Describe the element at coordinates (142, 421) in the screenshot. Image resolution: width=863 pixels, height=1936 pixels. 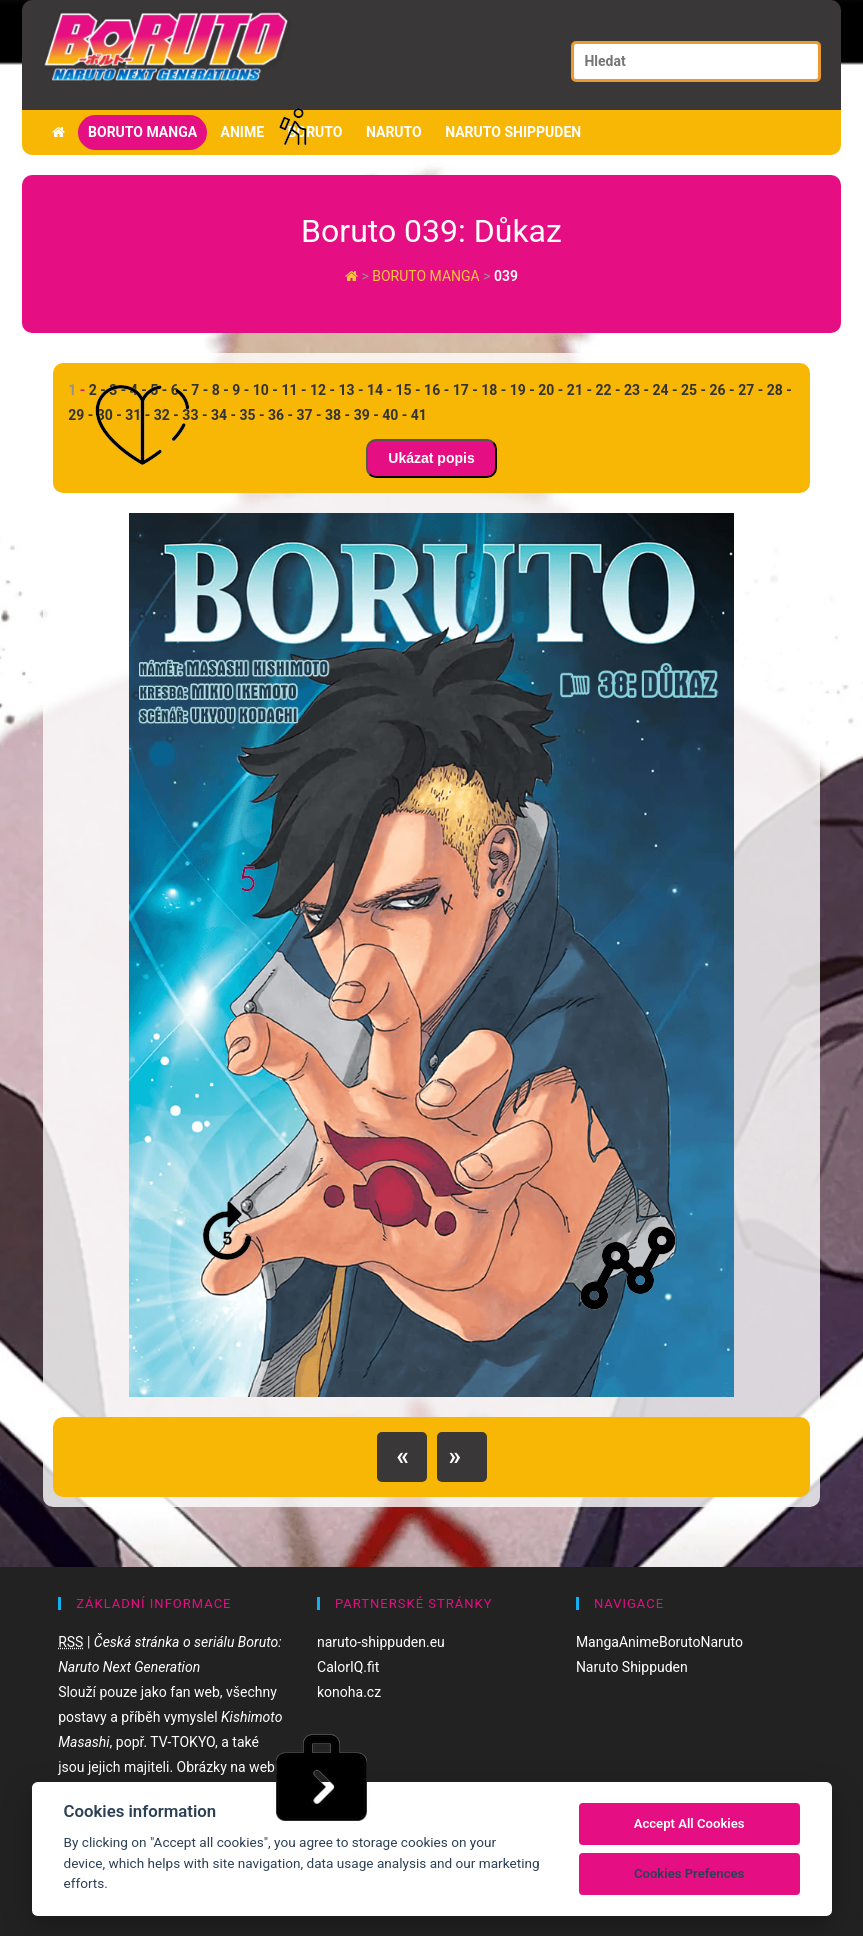
I see `indicates partial like or favorite status` at that location.